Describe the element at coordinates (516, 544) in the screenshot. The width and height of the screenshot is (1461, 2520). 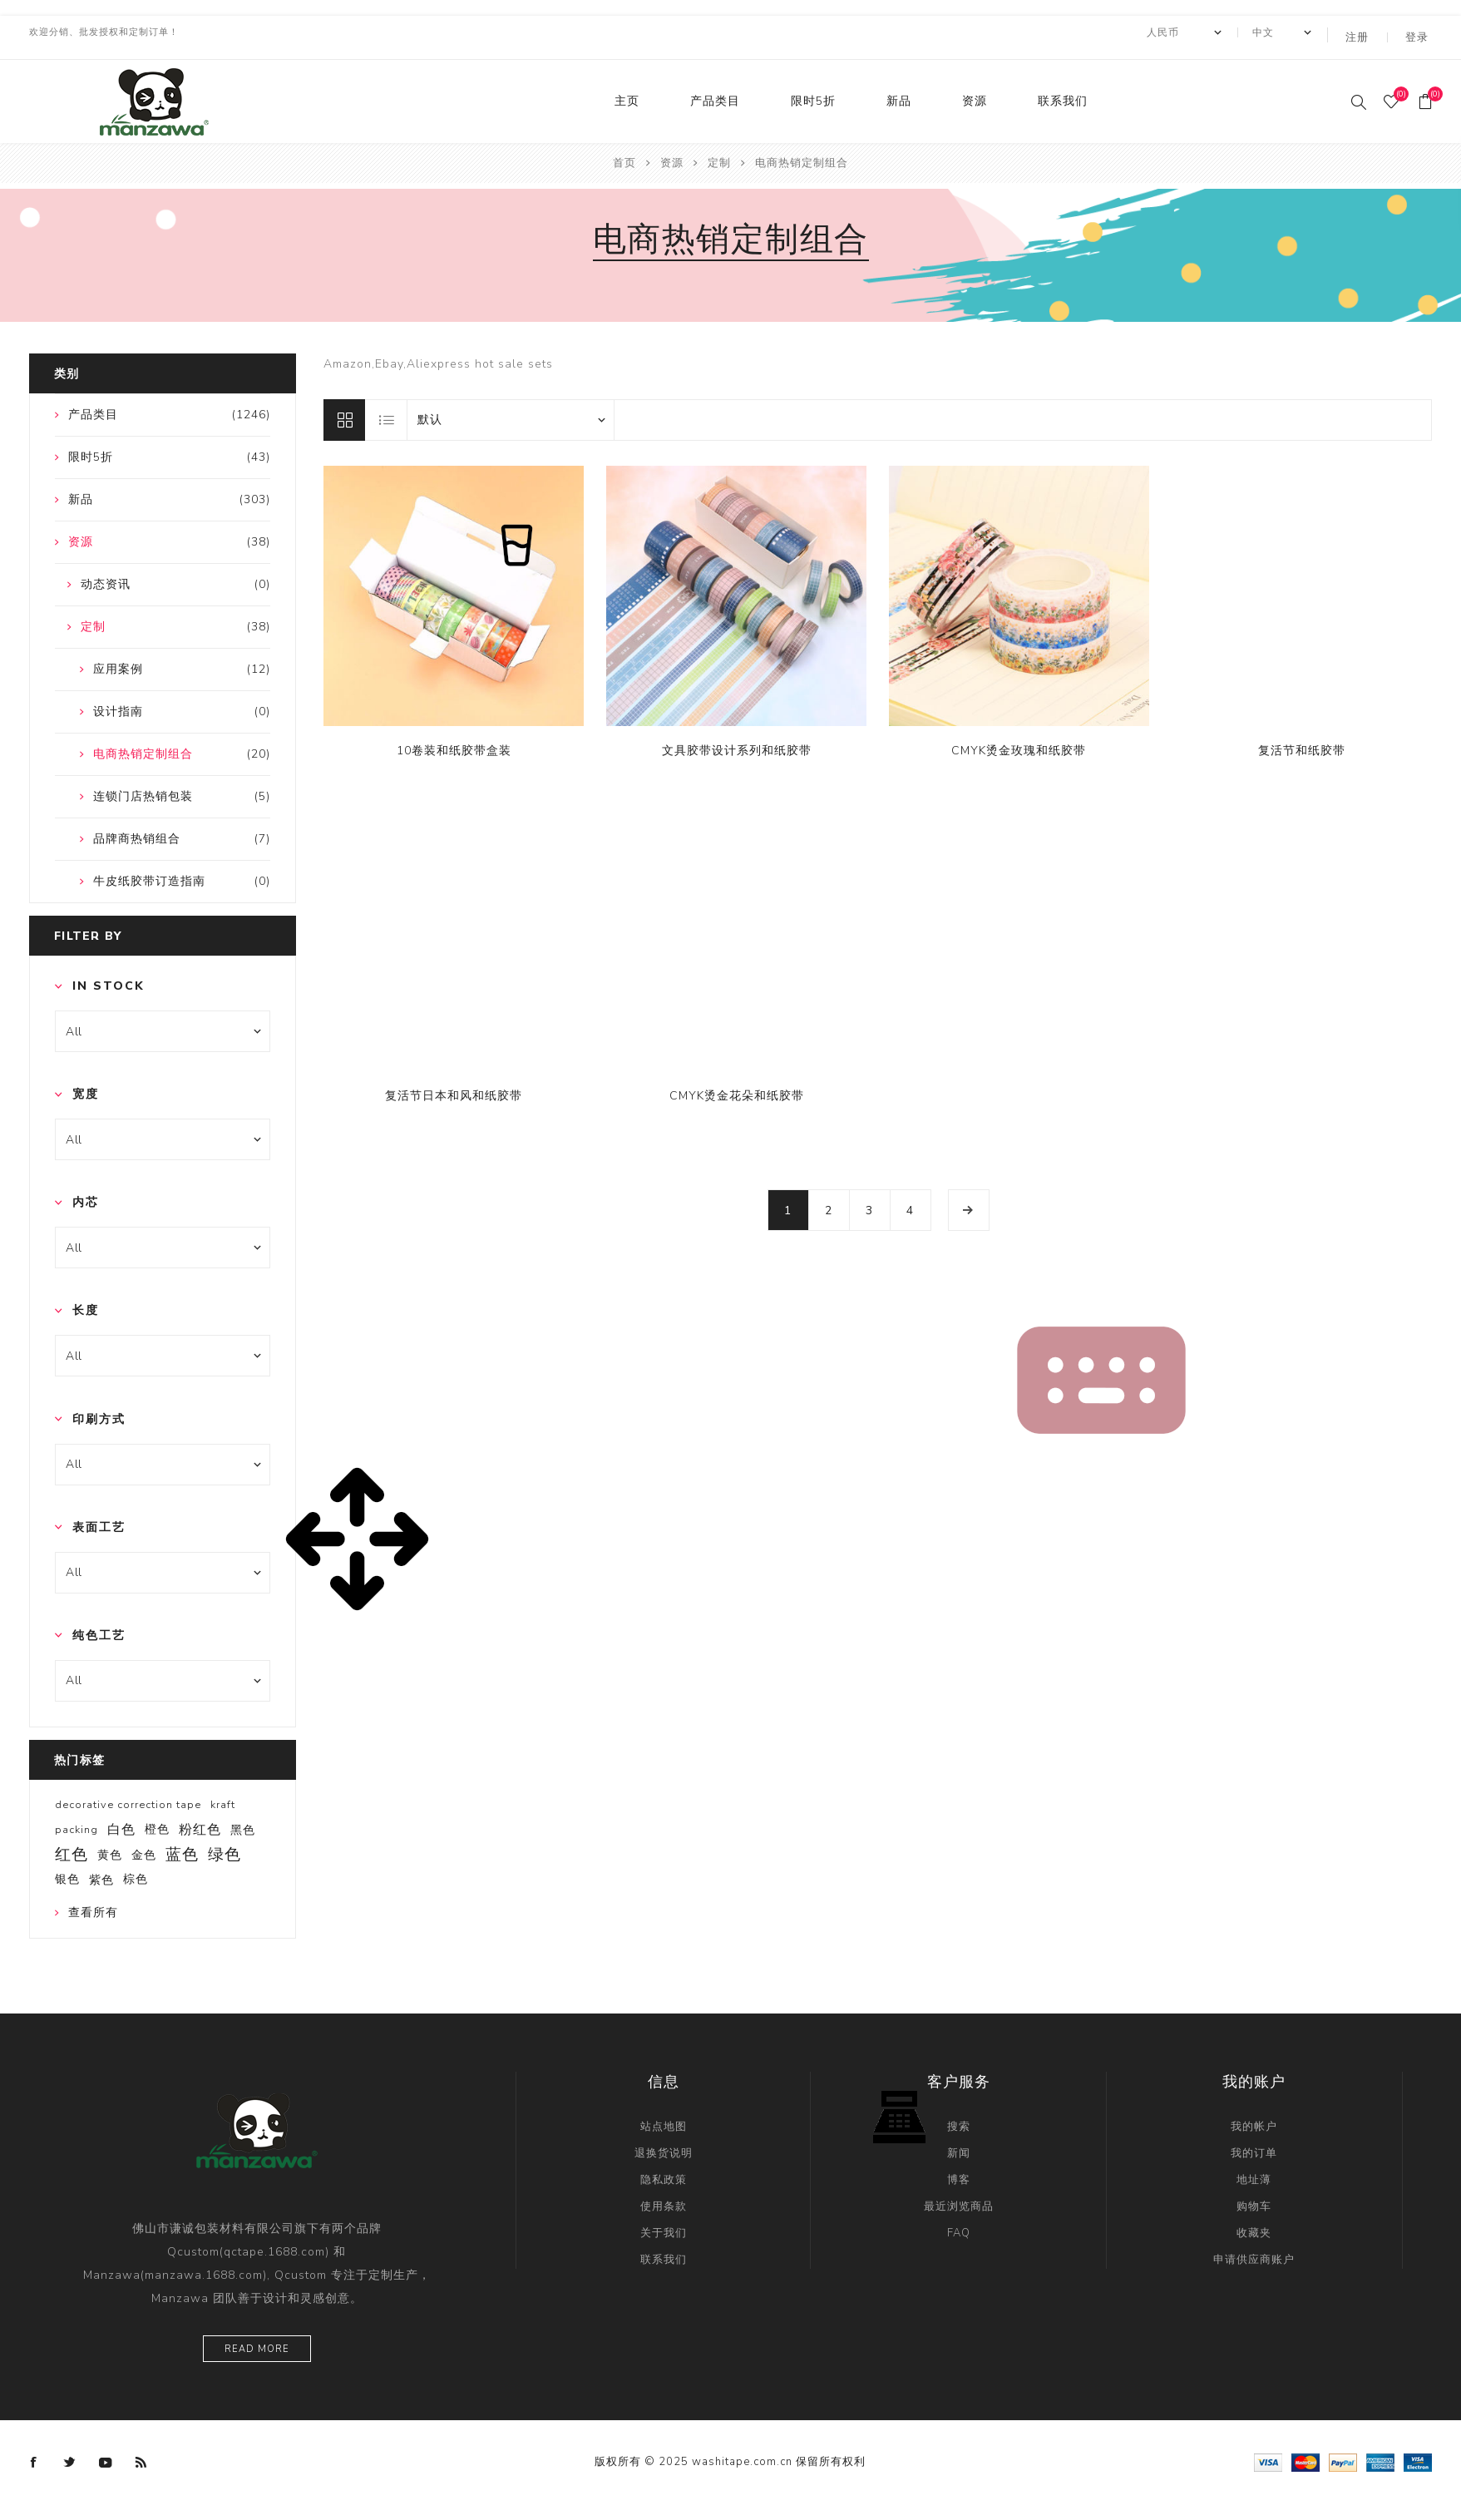
I see `track your daily water intake` at that location.